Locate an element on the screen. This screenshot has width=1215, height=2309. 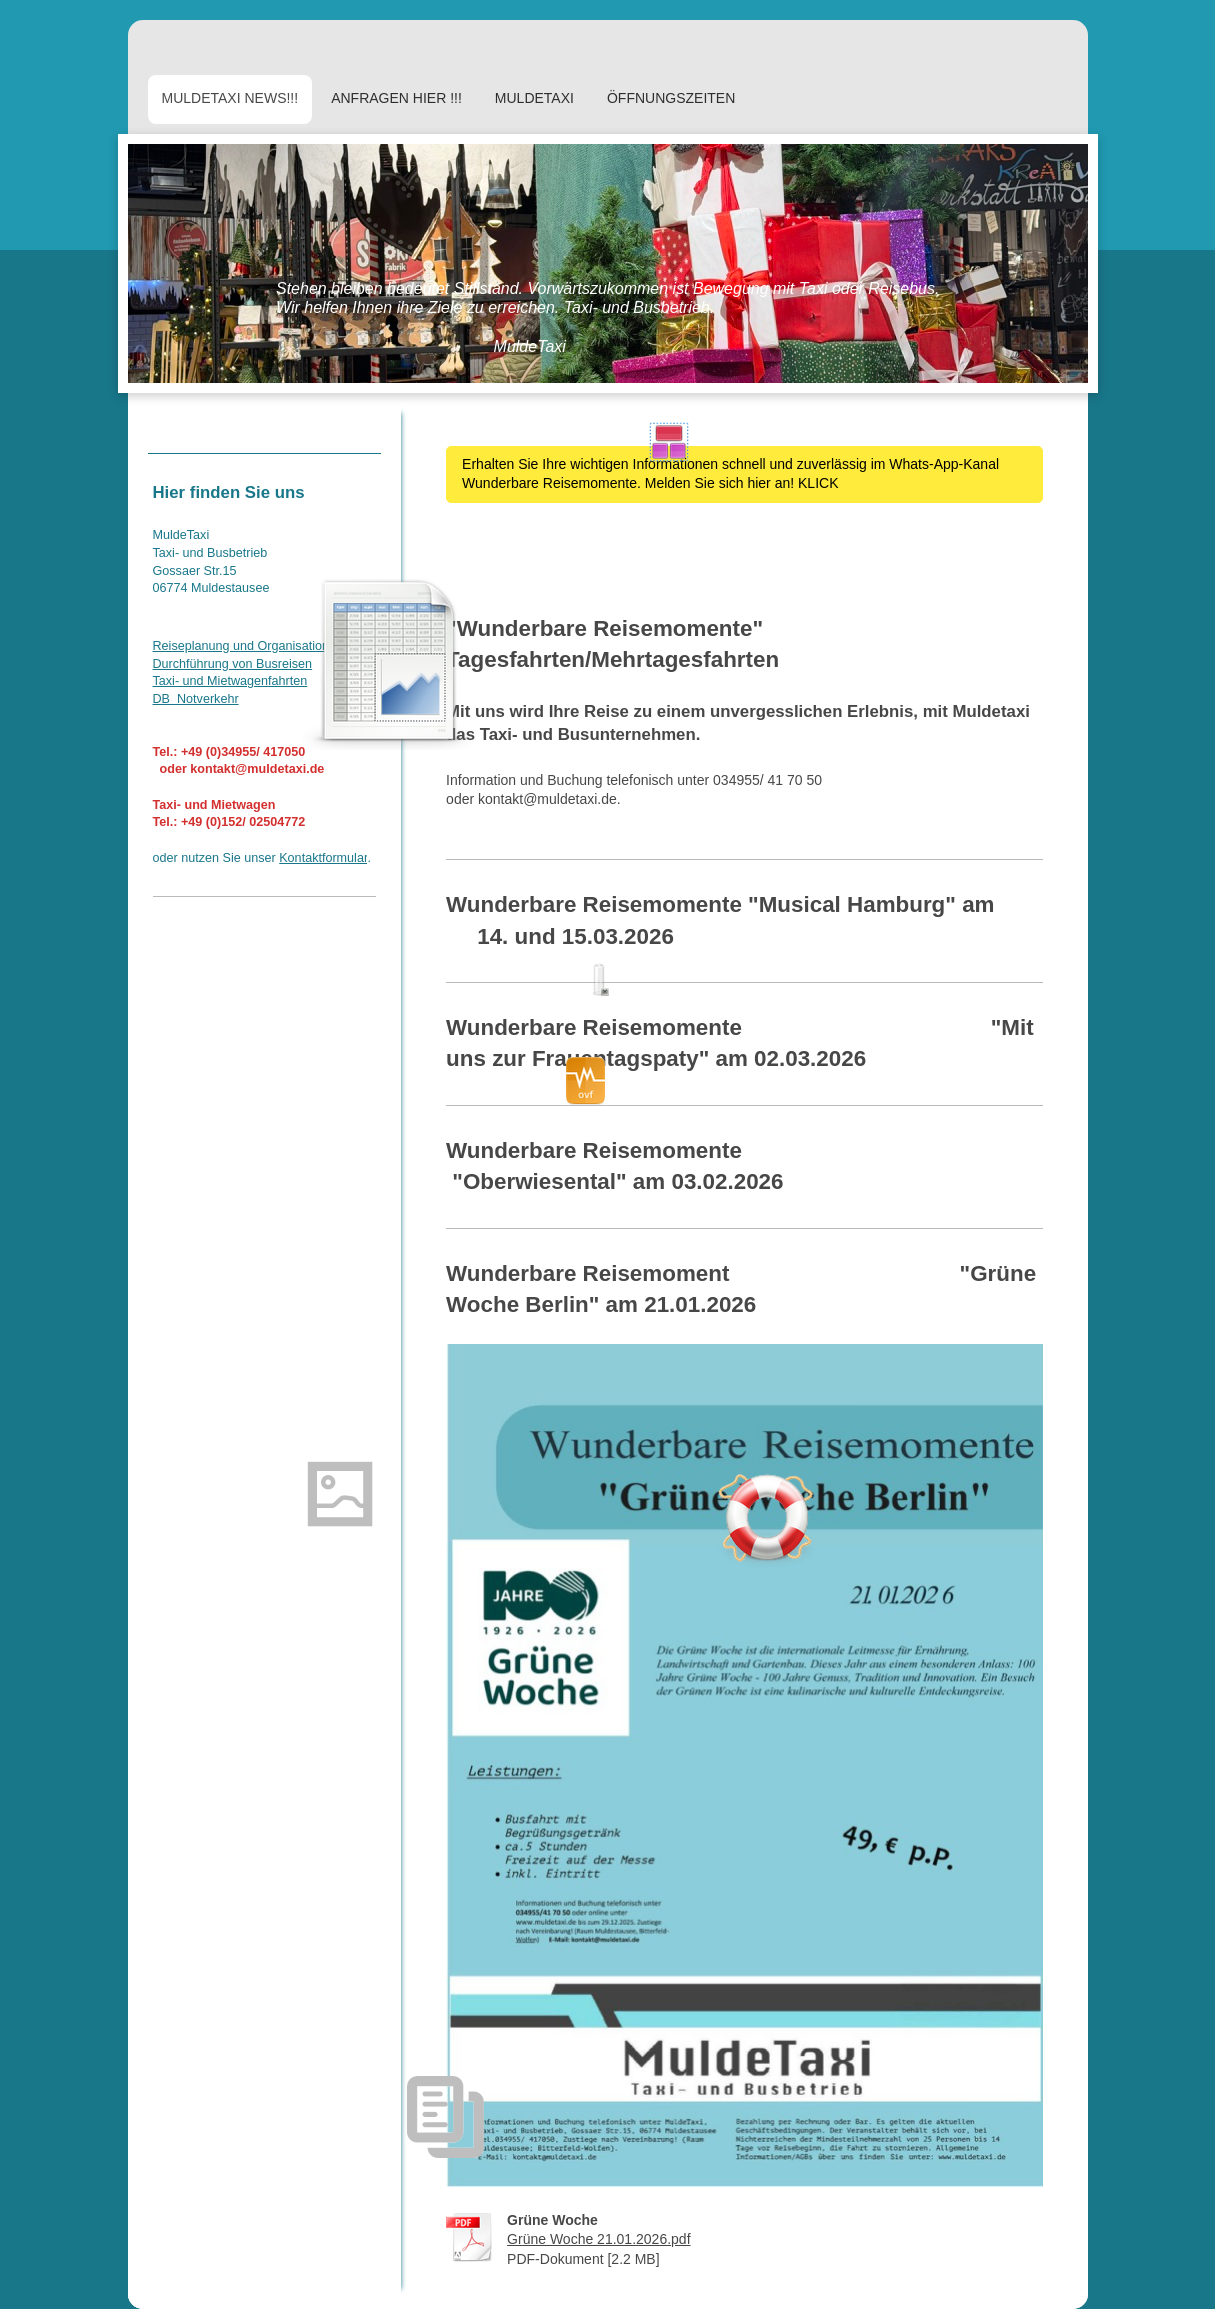
select all items in the current view is located at coordinates (669, 442).